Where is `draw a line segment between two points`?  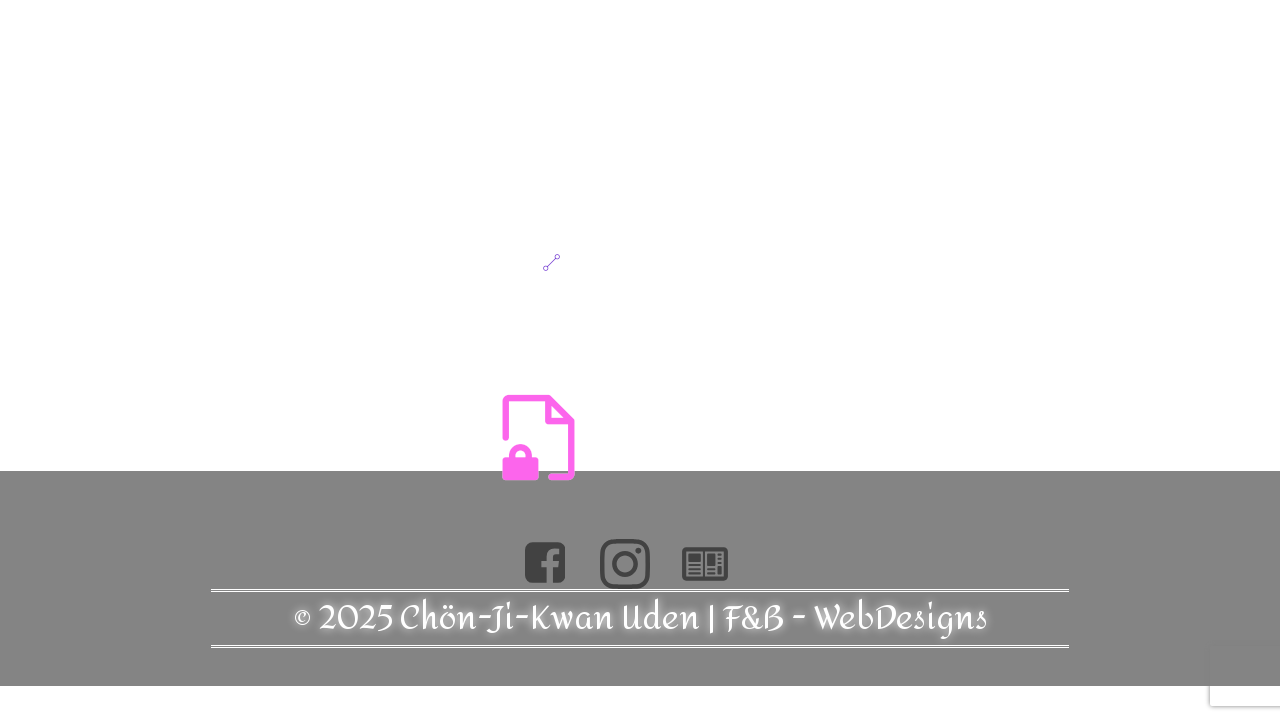 draw a line segment between two points is located at coordinates (551, 262).